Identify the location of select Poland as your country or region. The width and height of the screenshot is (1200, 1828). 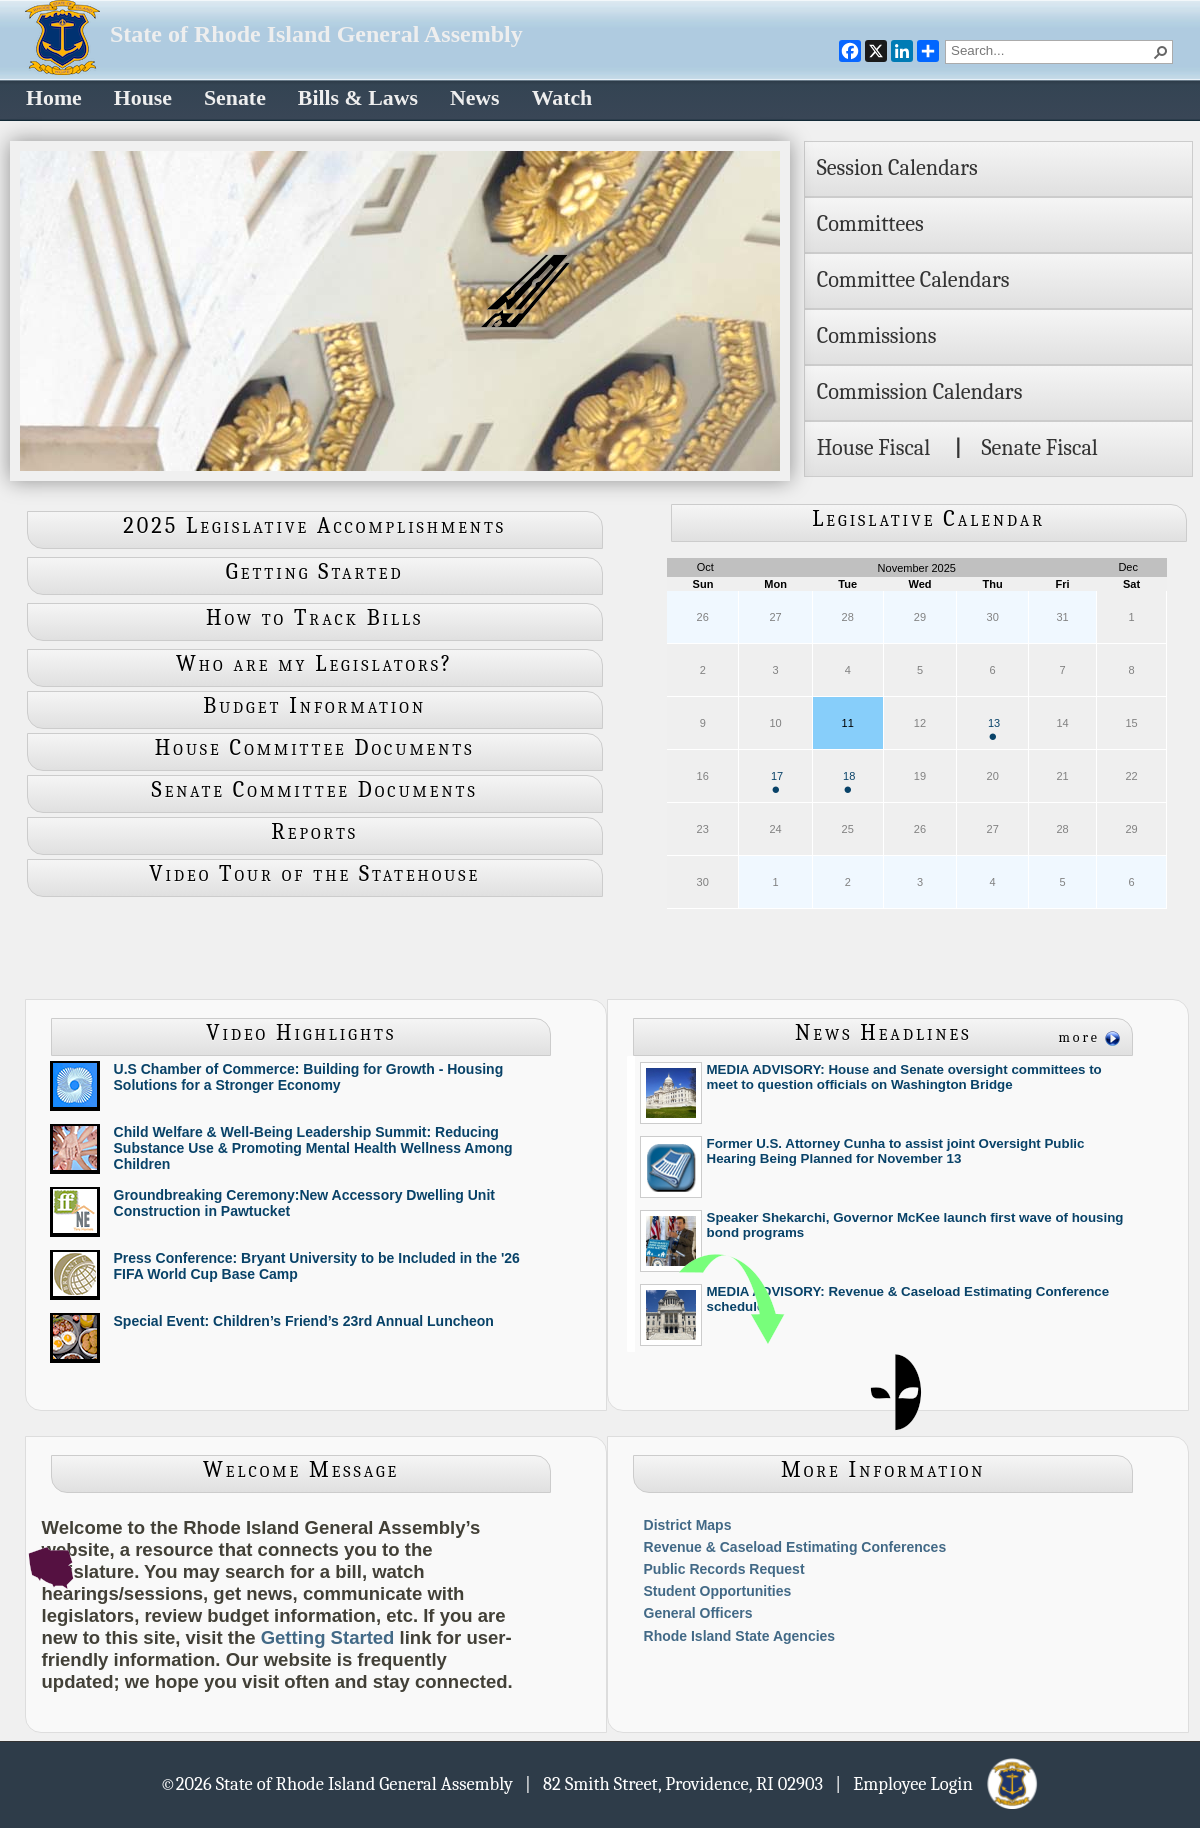
(51, 1568).